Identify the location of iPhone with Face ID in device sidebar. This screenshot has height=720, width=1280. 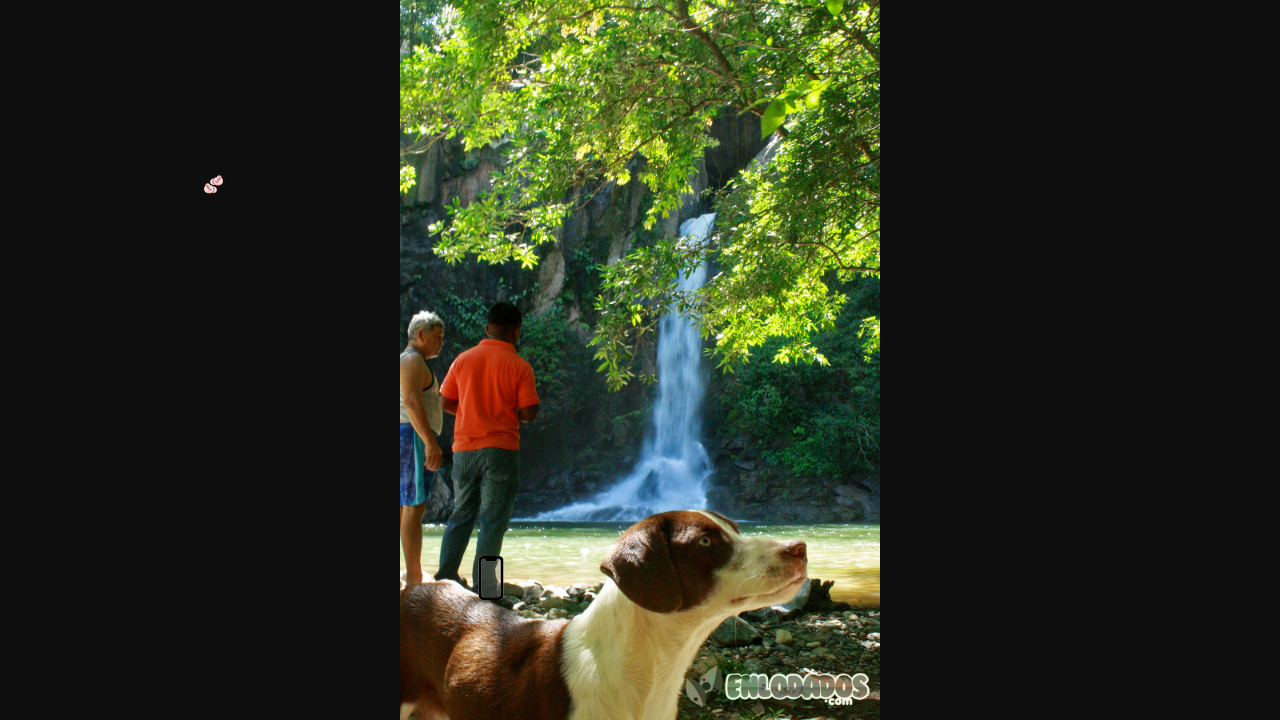
(491, 578).